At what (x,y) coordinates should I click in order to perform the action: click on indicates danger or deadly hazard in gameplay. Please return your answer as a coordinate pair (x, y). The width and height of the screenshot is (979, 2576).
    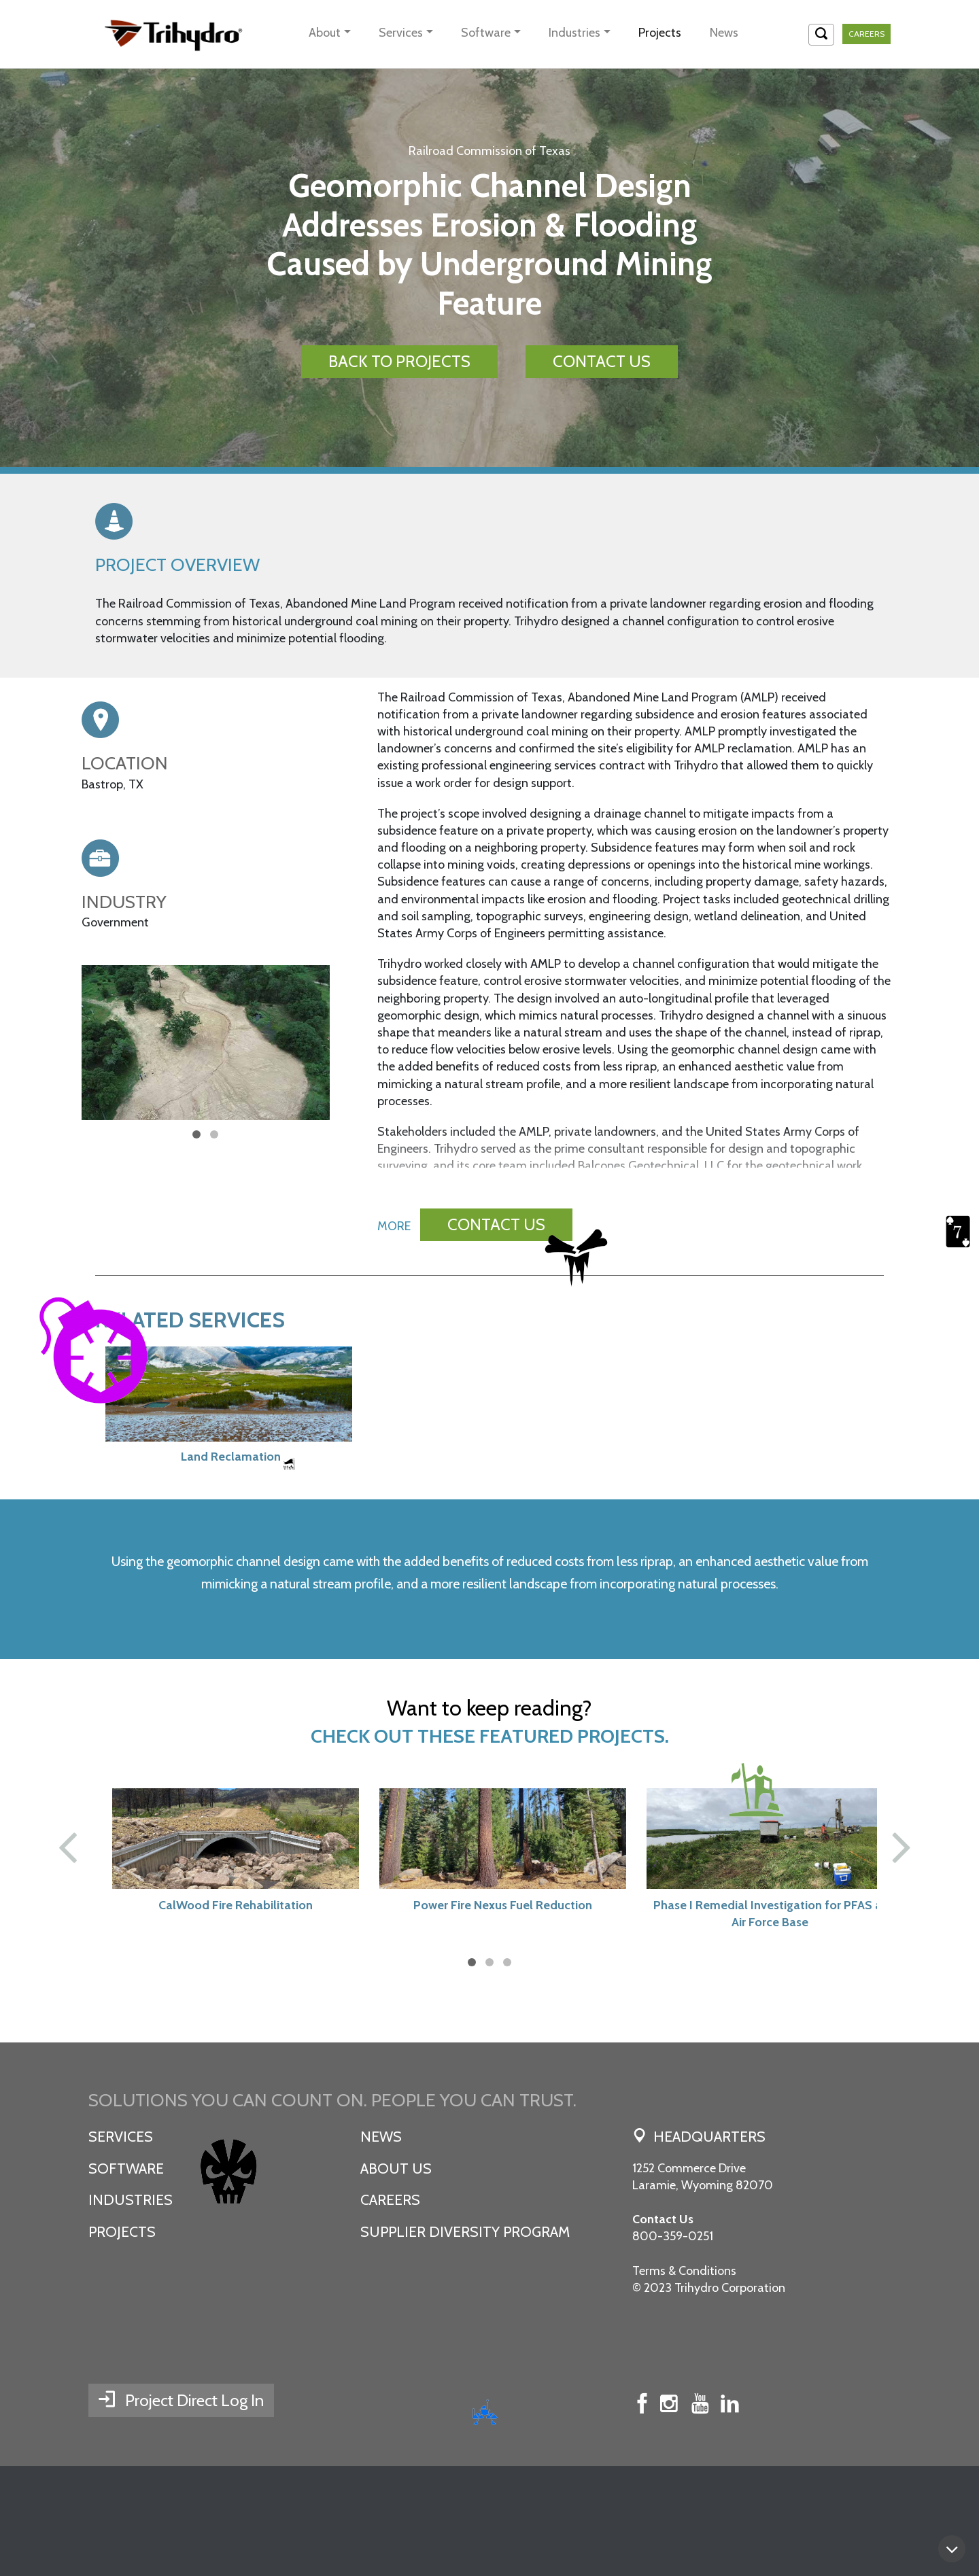
    Looking at the image, I should click on (228, 2170).